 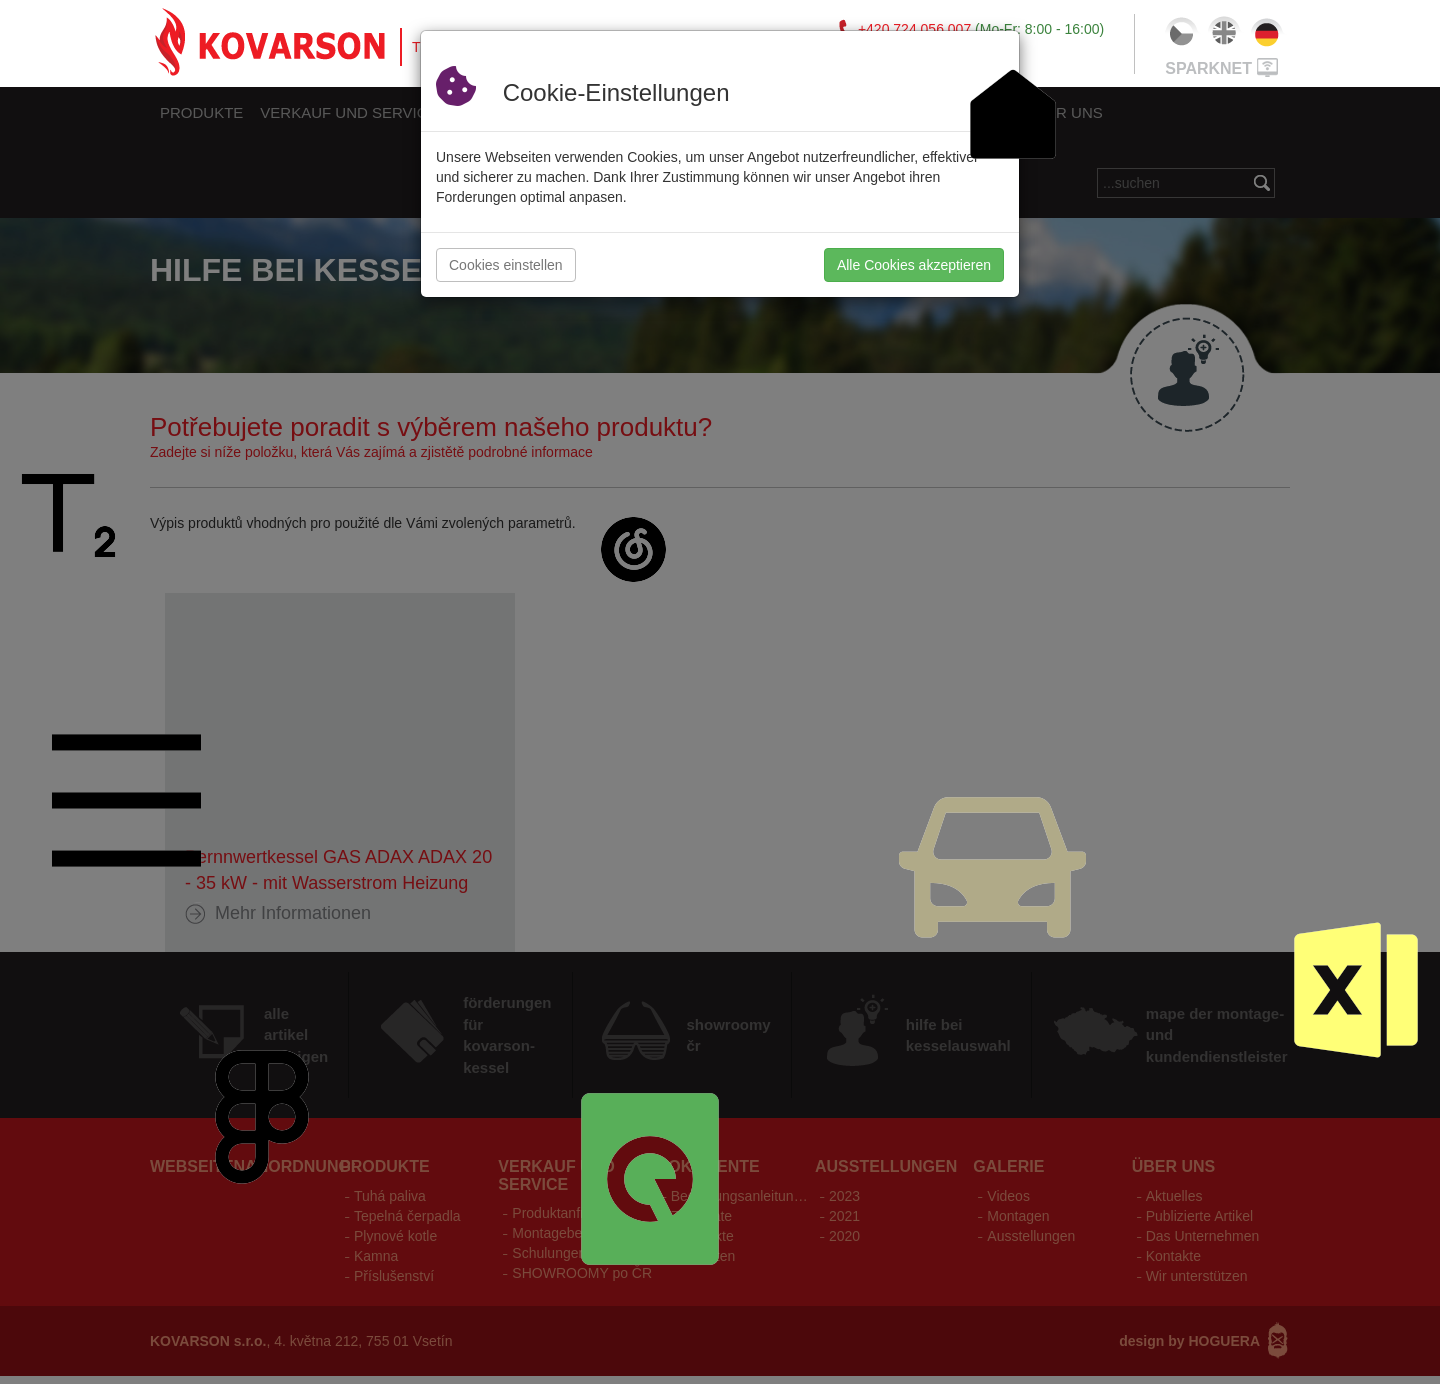 I want to click on open netease cloud music app, so click(x=633, y=549).